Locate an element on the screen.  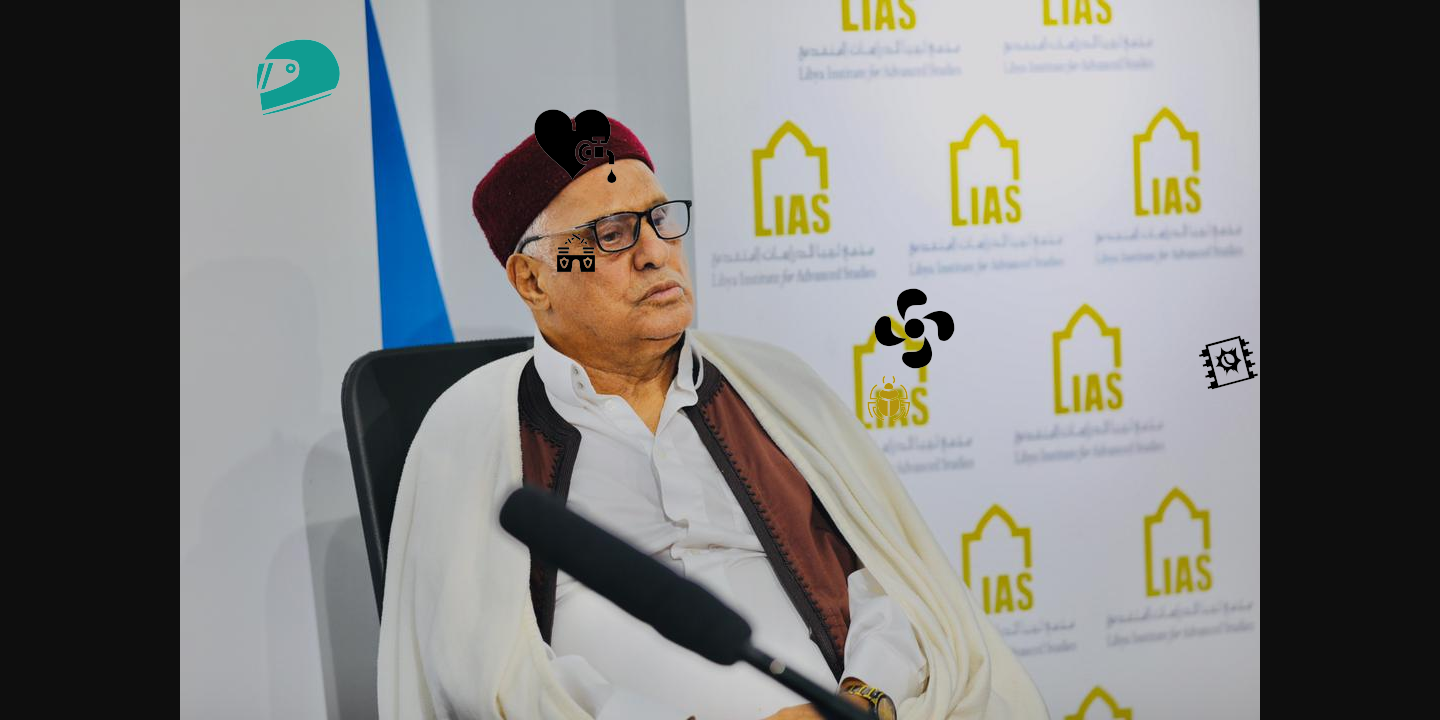
indicates CPU or processor damage is located at coordinates (1228, 362).